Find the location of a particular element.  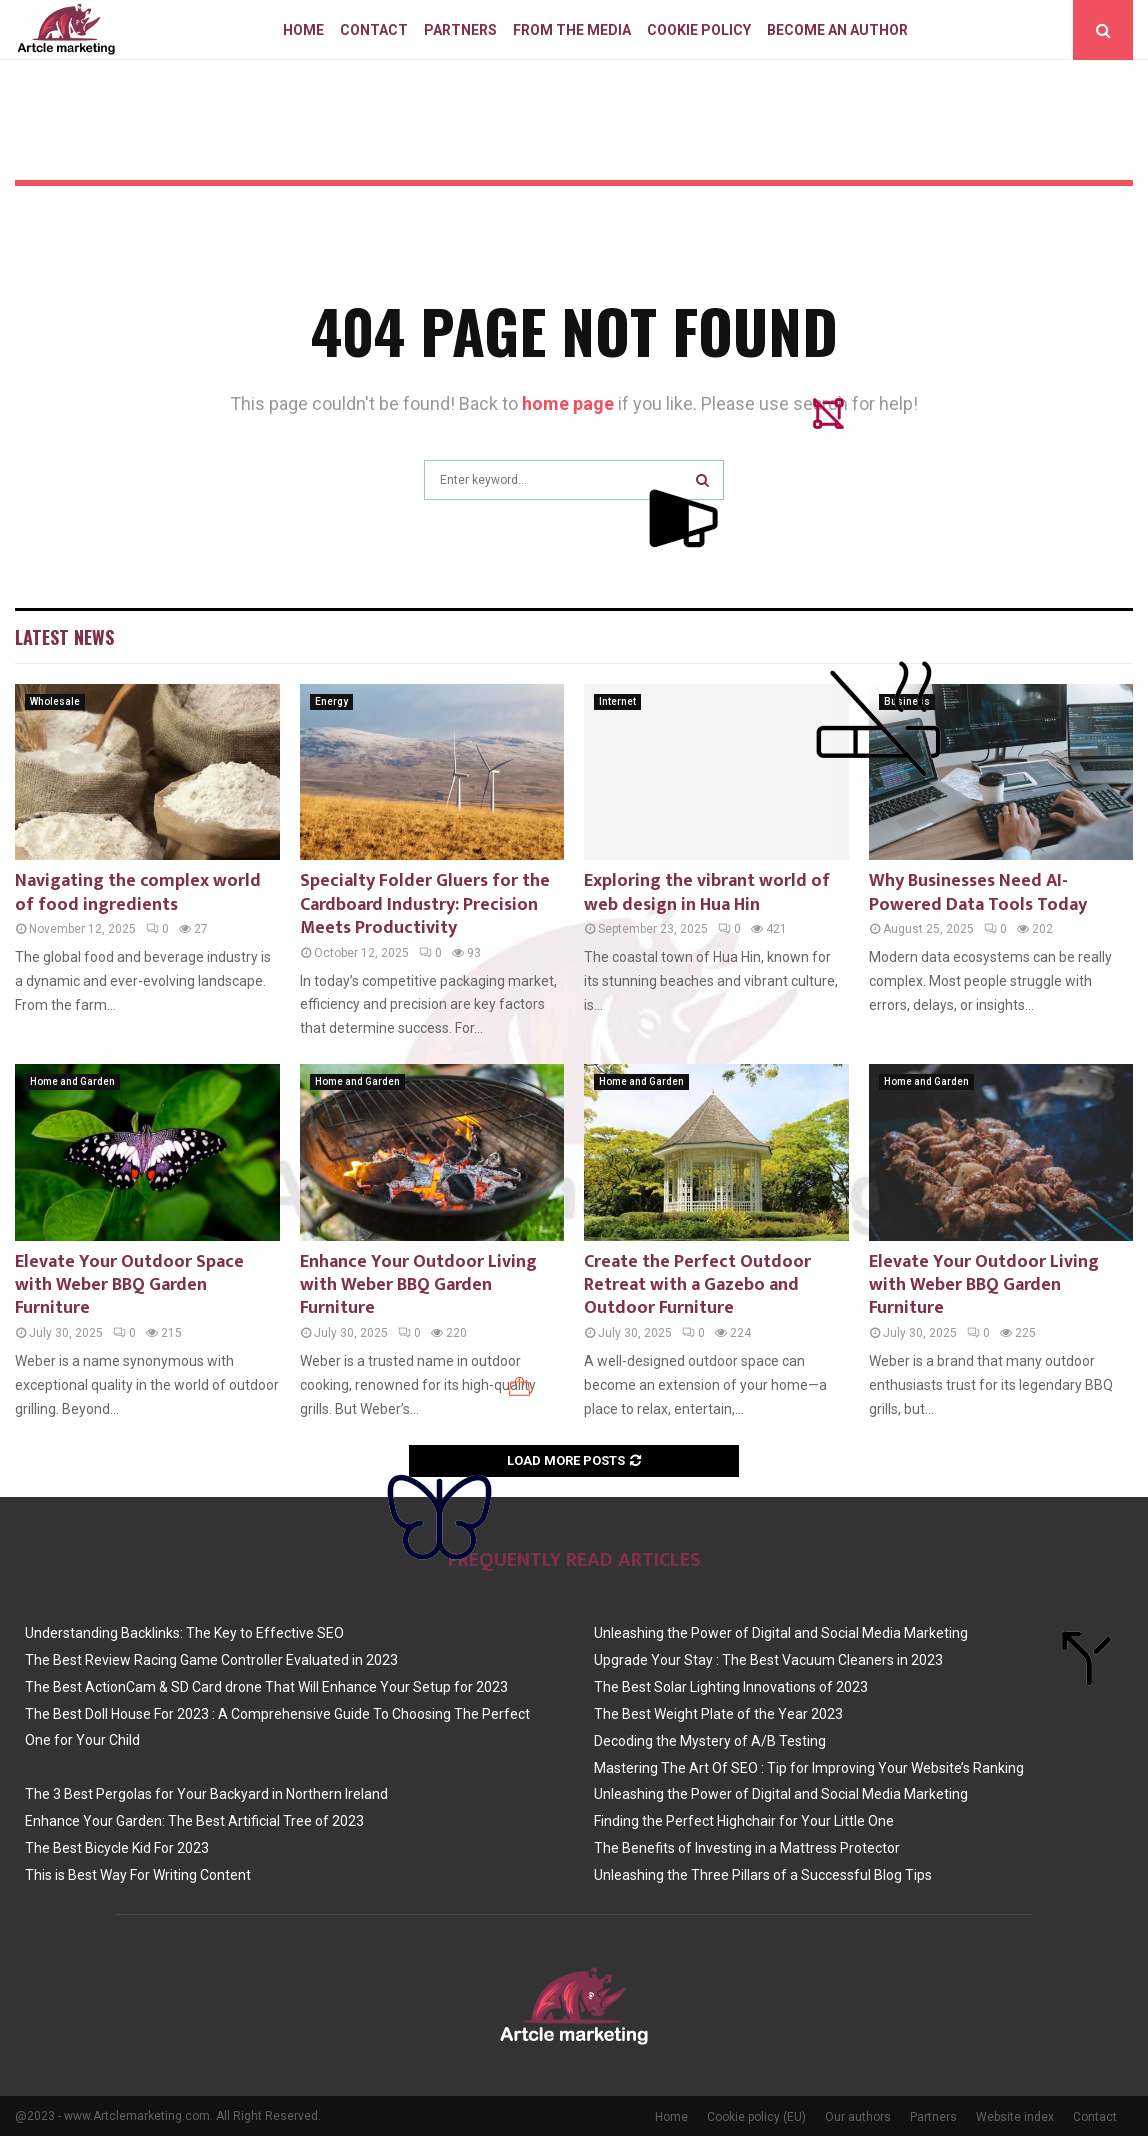

indicates a lightweight or delicate mode is located at coordinates (439, 1515).